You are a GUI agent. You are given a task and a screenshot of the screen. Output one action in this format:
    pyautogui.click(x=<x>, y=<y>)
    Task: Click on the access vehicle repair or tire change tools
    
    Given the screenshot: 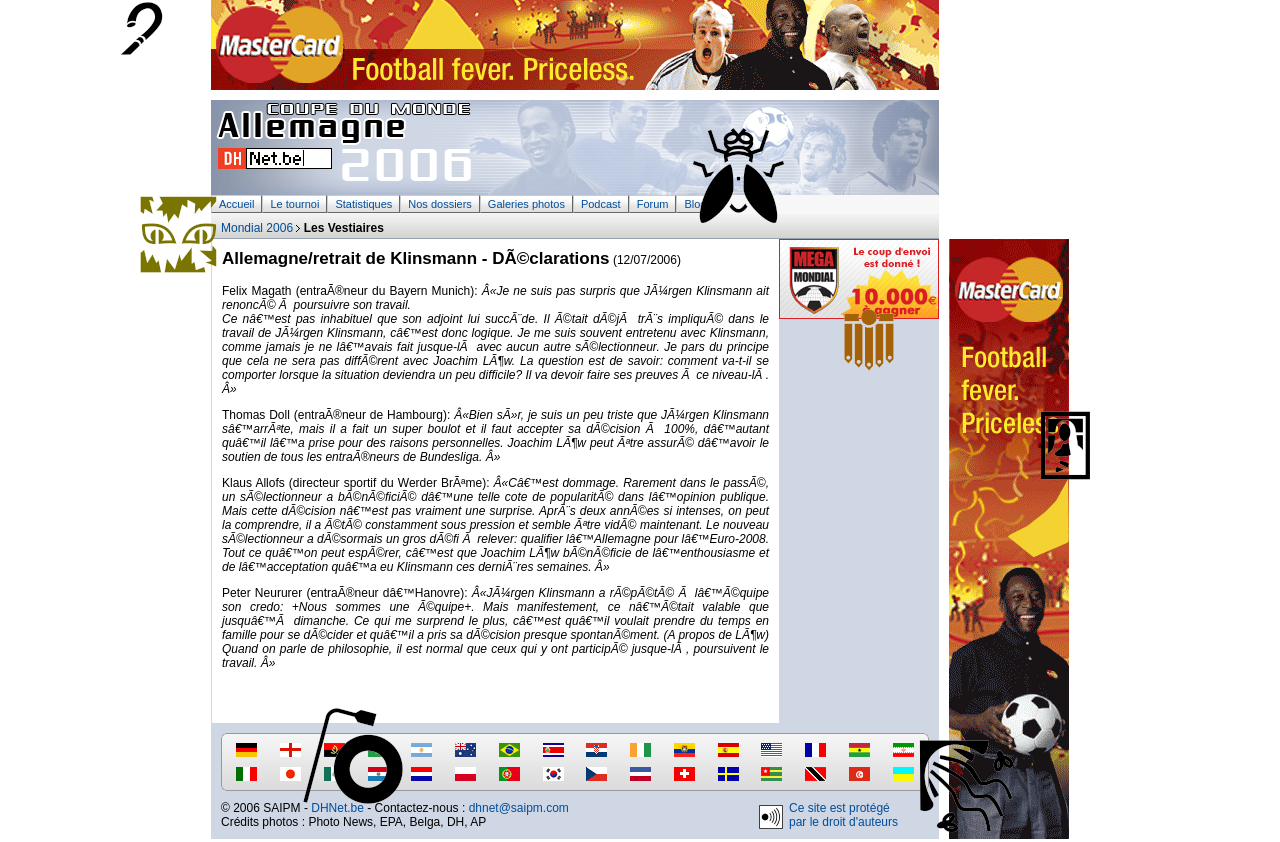 What is the action you would take?
    pyautogui.click(x=353, y=756)
    